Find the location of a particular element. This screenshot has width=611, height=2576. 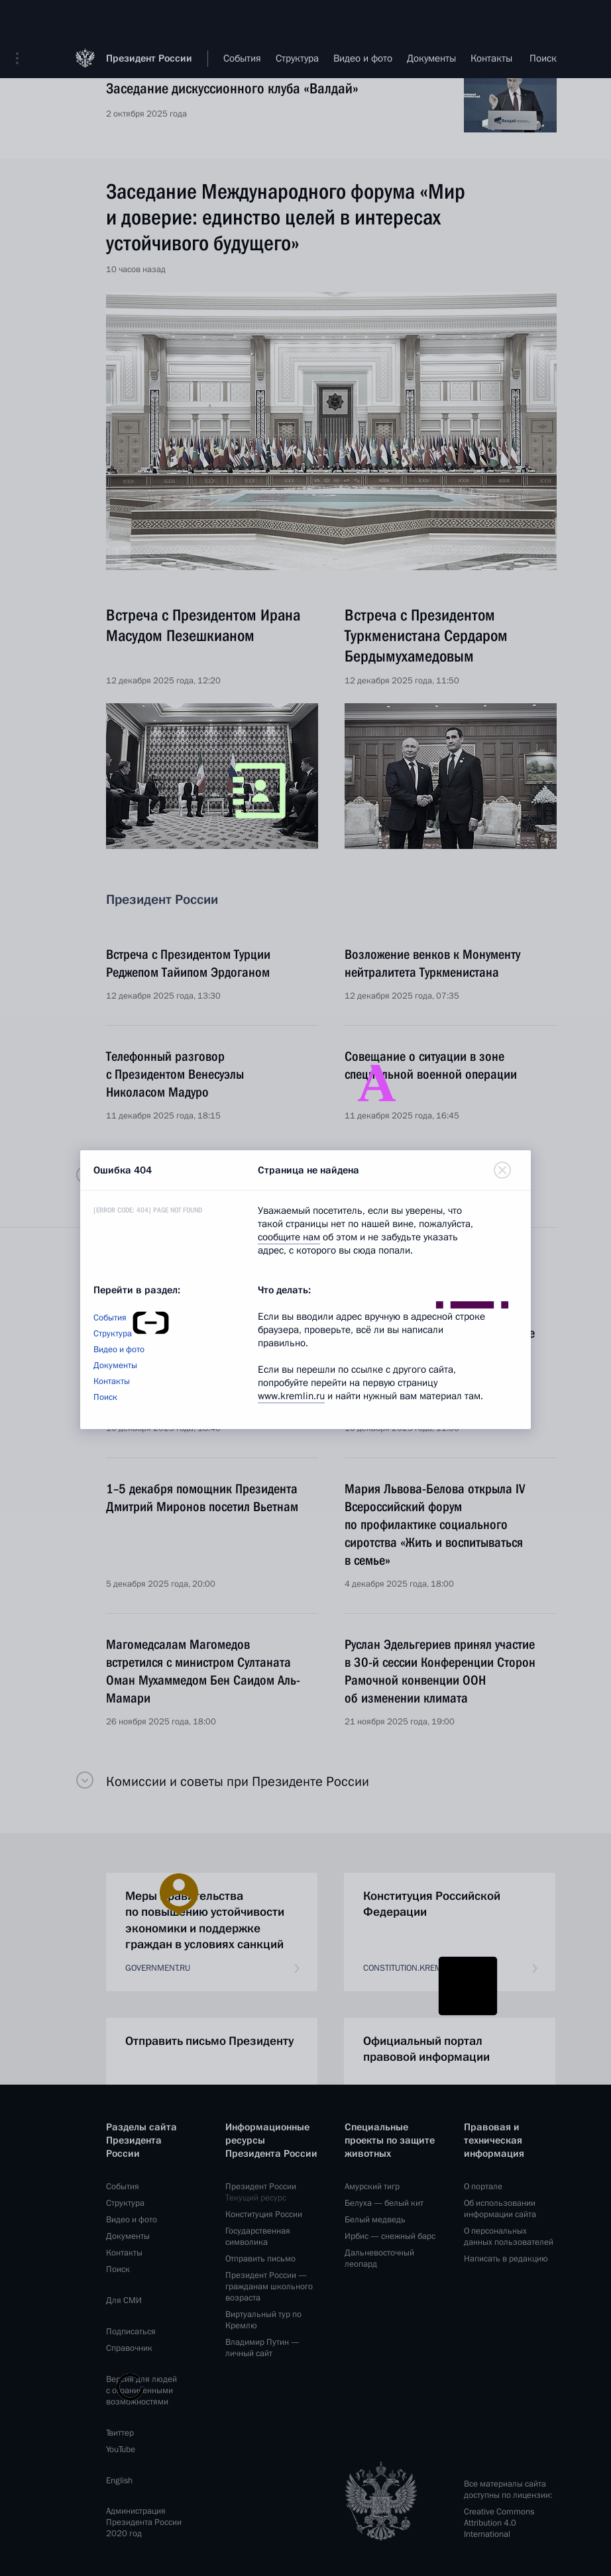

view user profile location is located at coordinates (179, 1893).